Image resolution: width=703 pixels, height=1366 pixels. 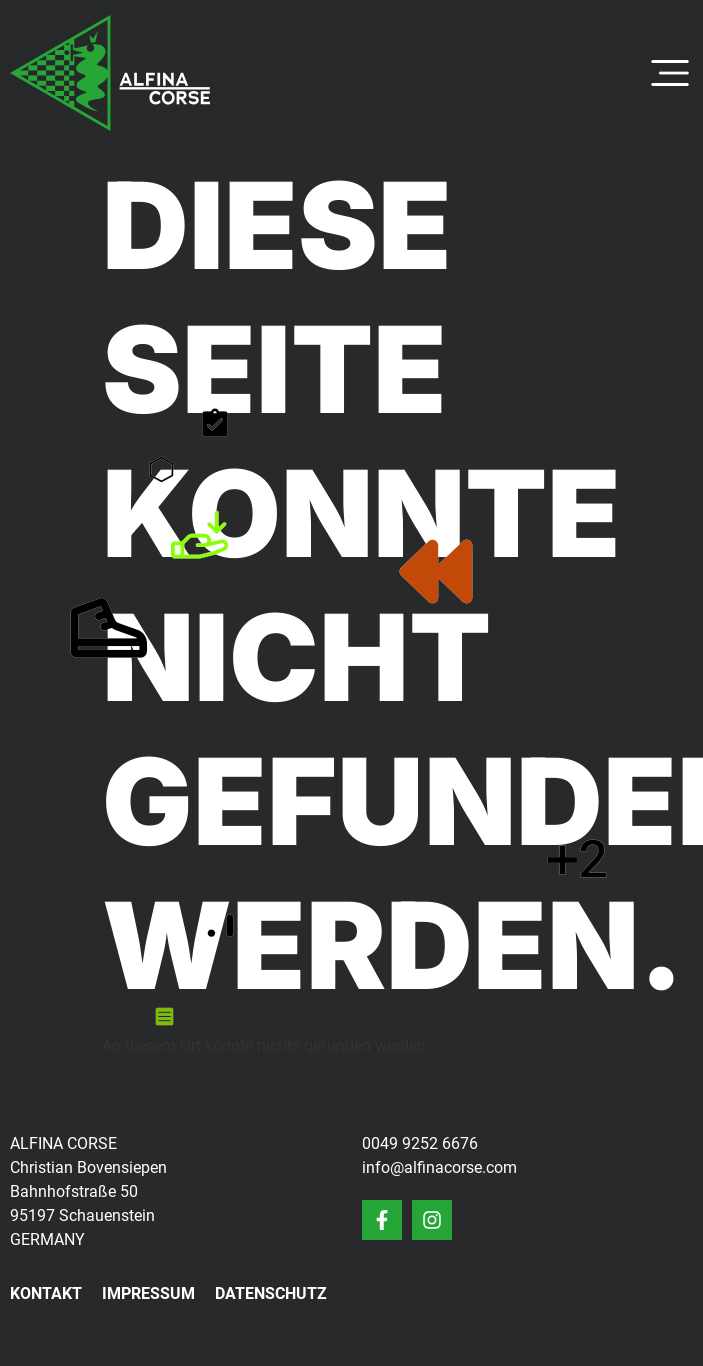 What do you see at coordinates (164, 1016) in the screenshot?
I see `view list of items` at bounding box center [164, 1016].